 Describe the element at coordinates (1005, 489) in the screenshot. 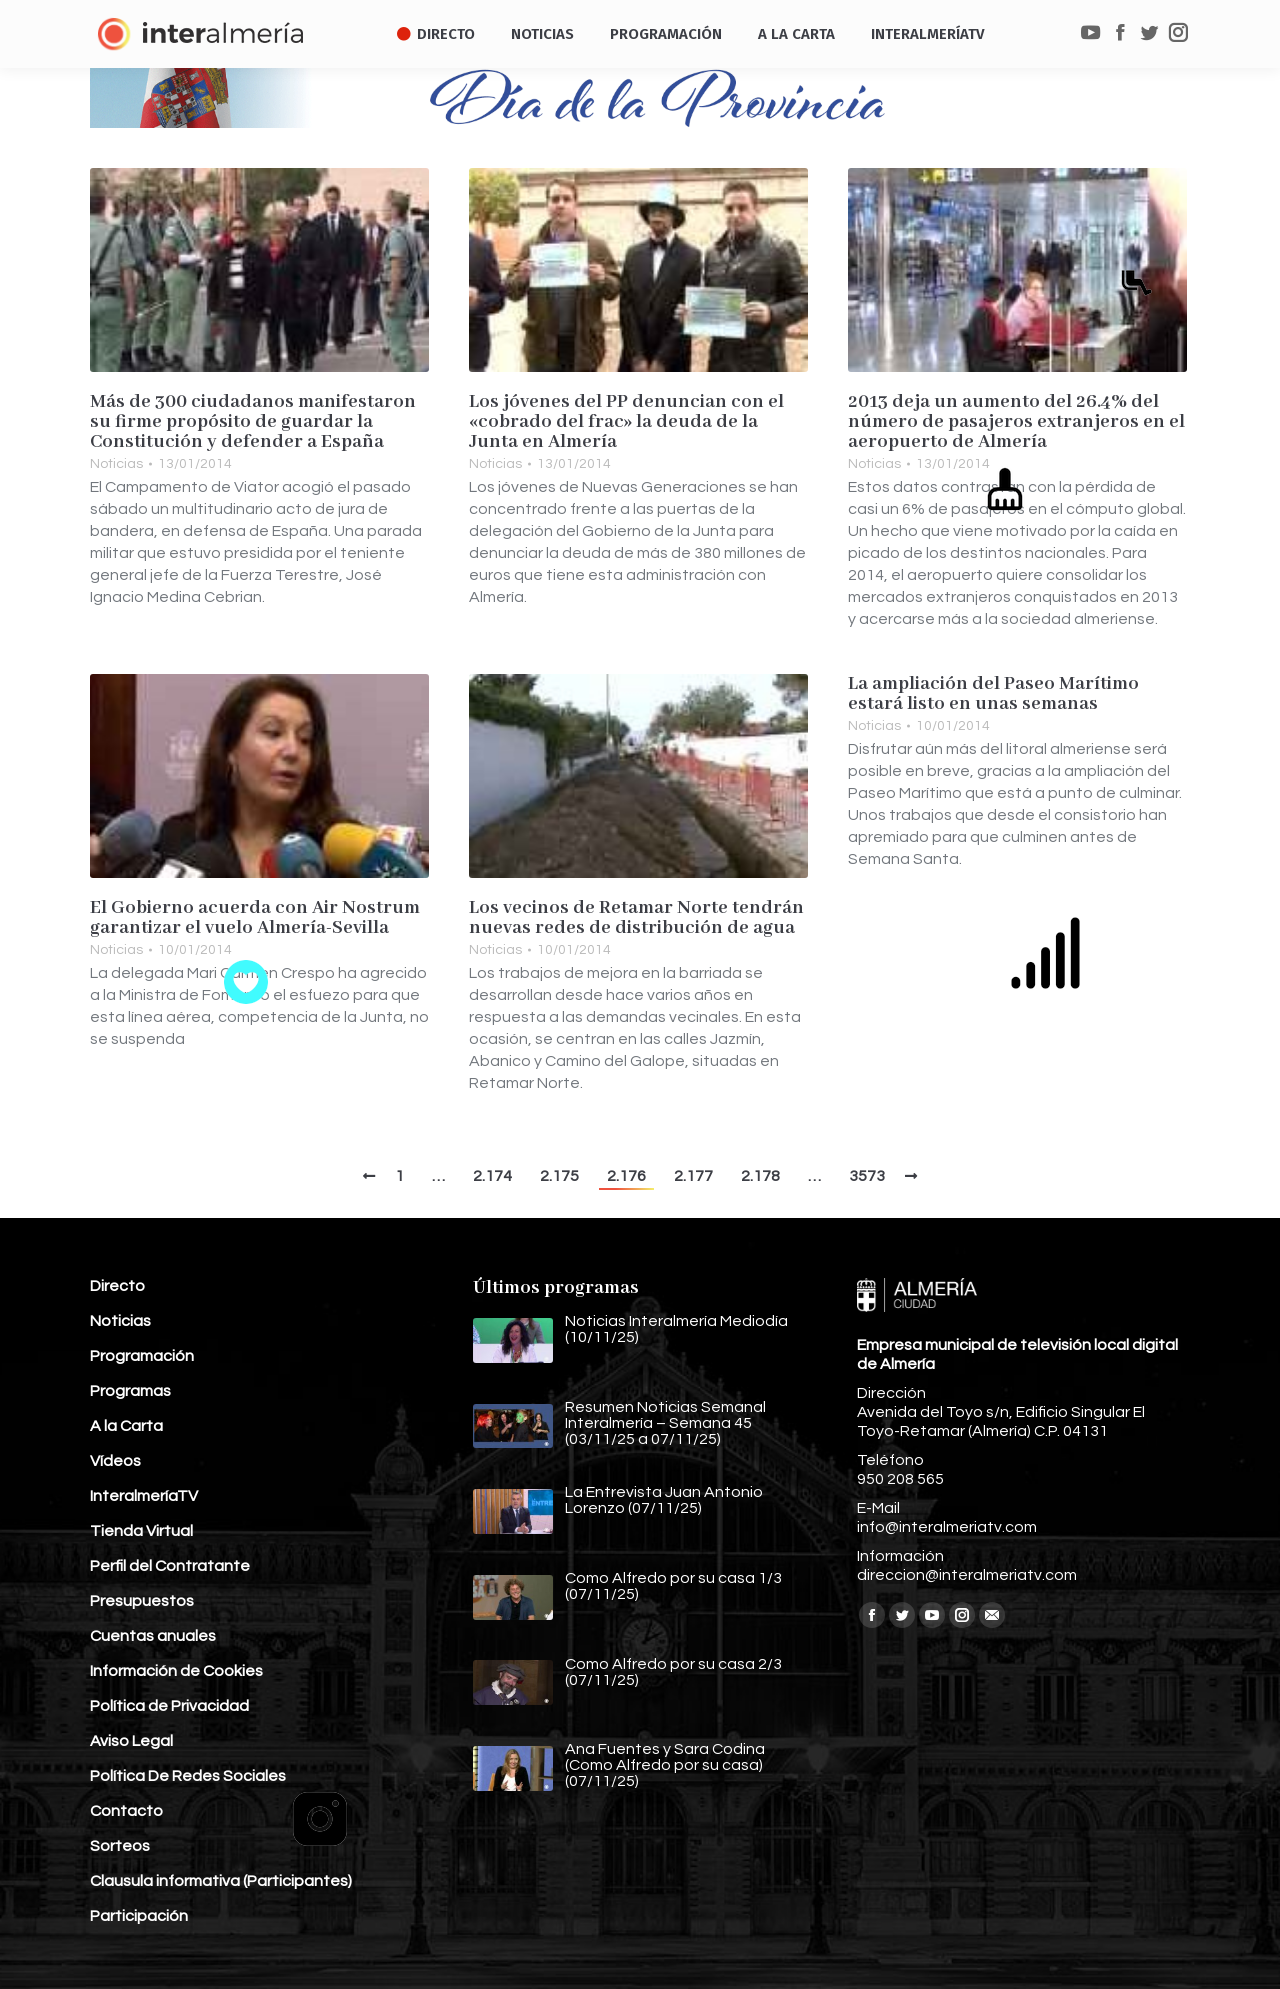

I see `access cleaning or housekeeping services` at that location.